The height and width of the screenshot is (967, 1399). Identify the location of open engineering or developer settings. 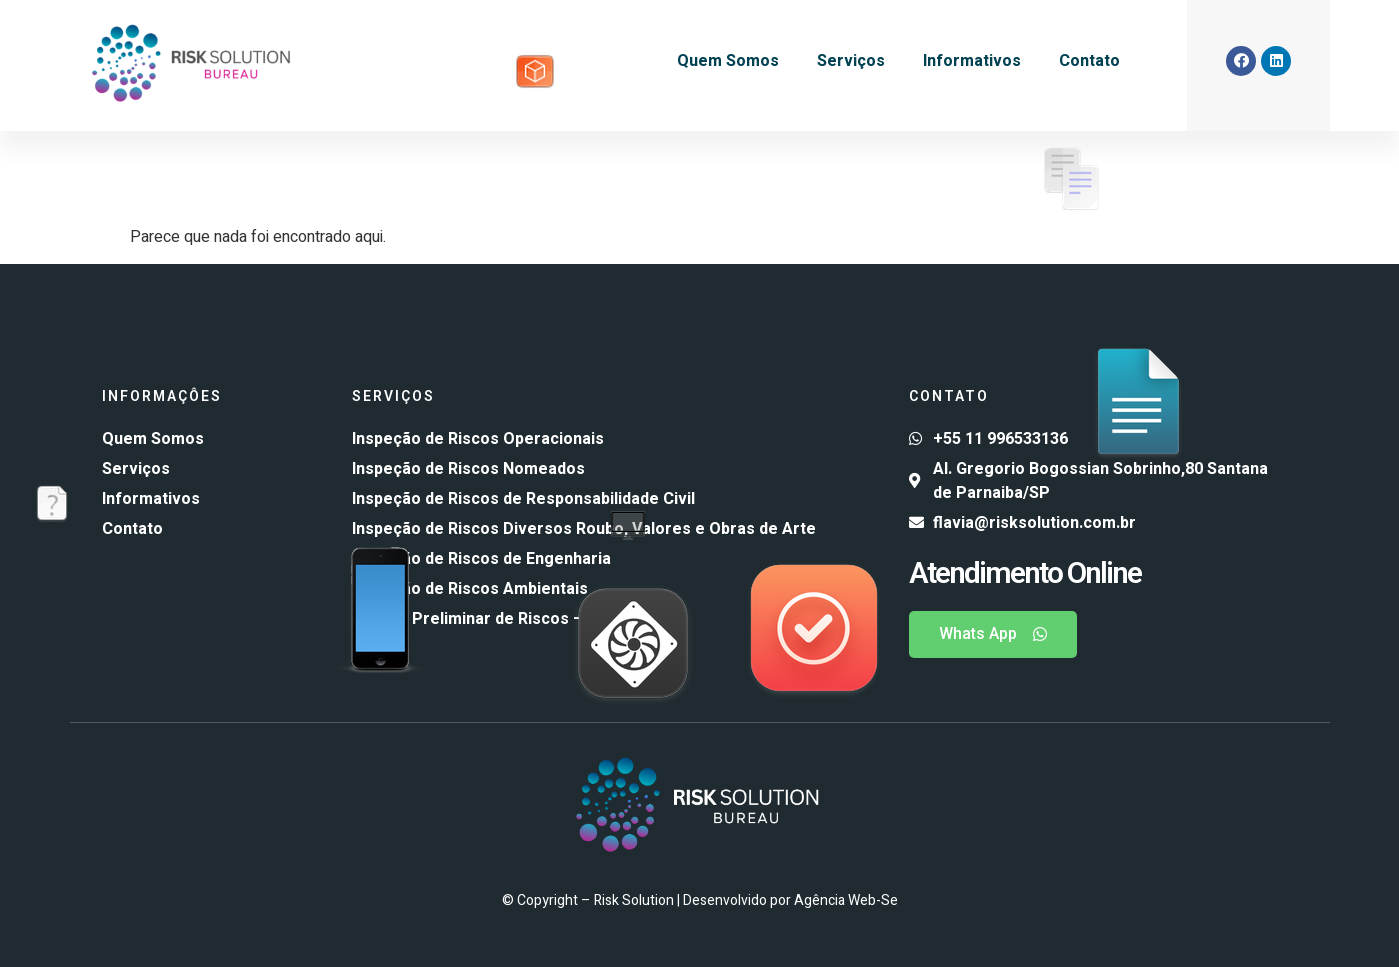
(633, 645).